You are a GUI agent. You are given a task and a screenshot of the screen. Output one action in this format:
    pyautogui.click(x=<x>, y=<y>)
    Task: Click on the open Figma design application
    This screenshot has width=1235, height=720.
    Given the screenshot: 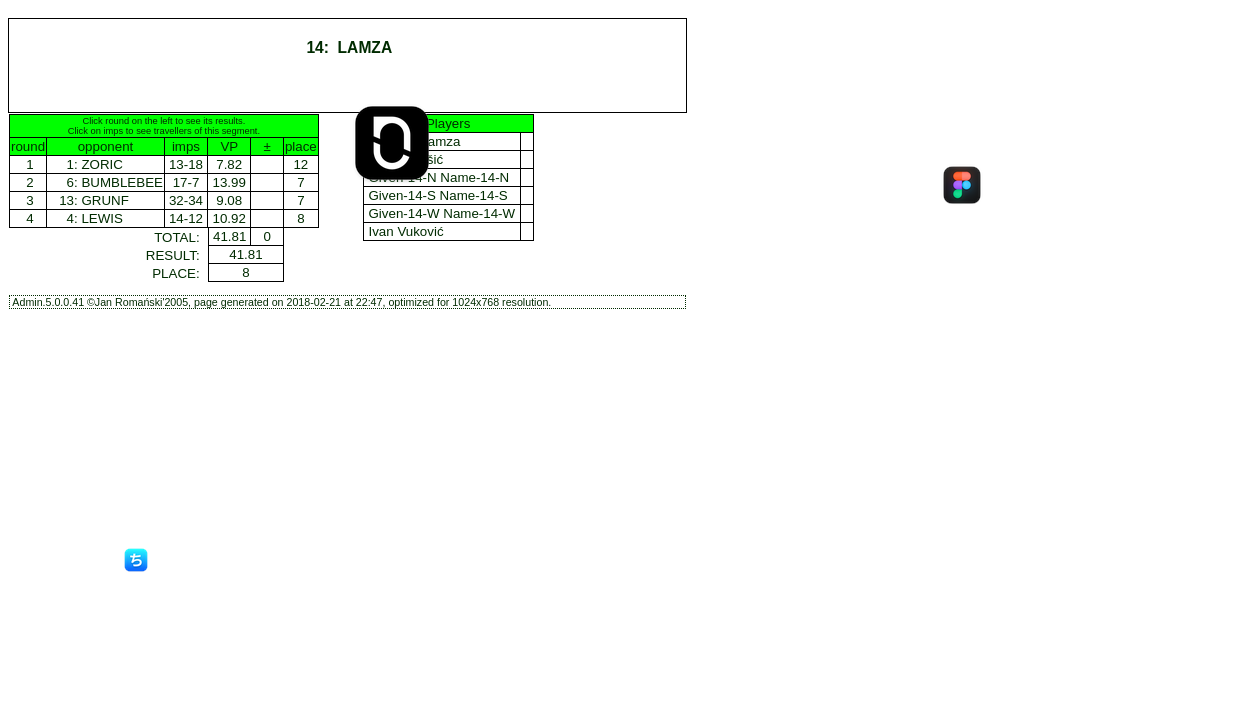 What is the action you would take?
    pyautogui.click(x=962, y=185)
    